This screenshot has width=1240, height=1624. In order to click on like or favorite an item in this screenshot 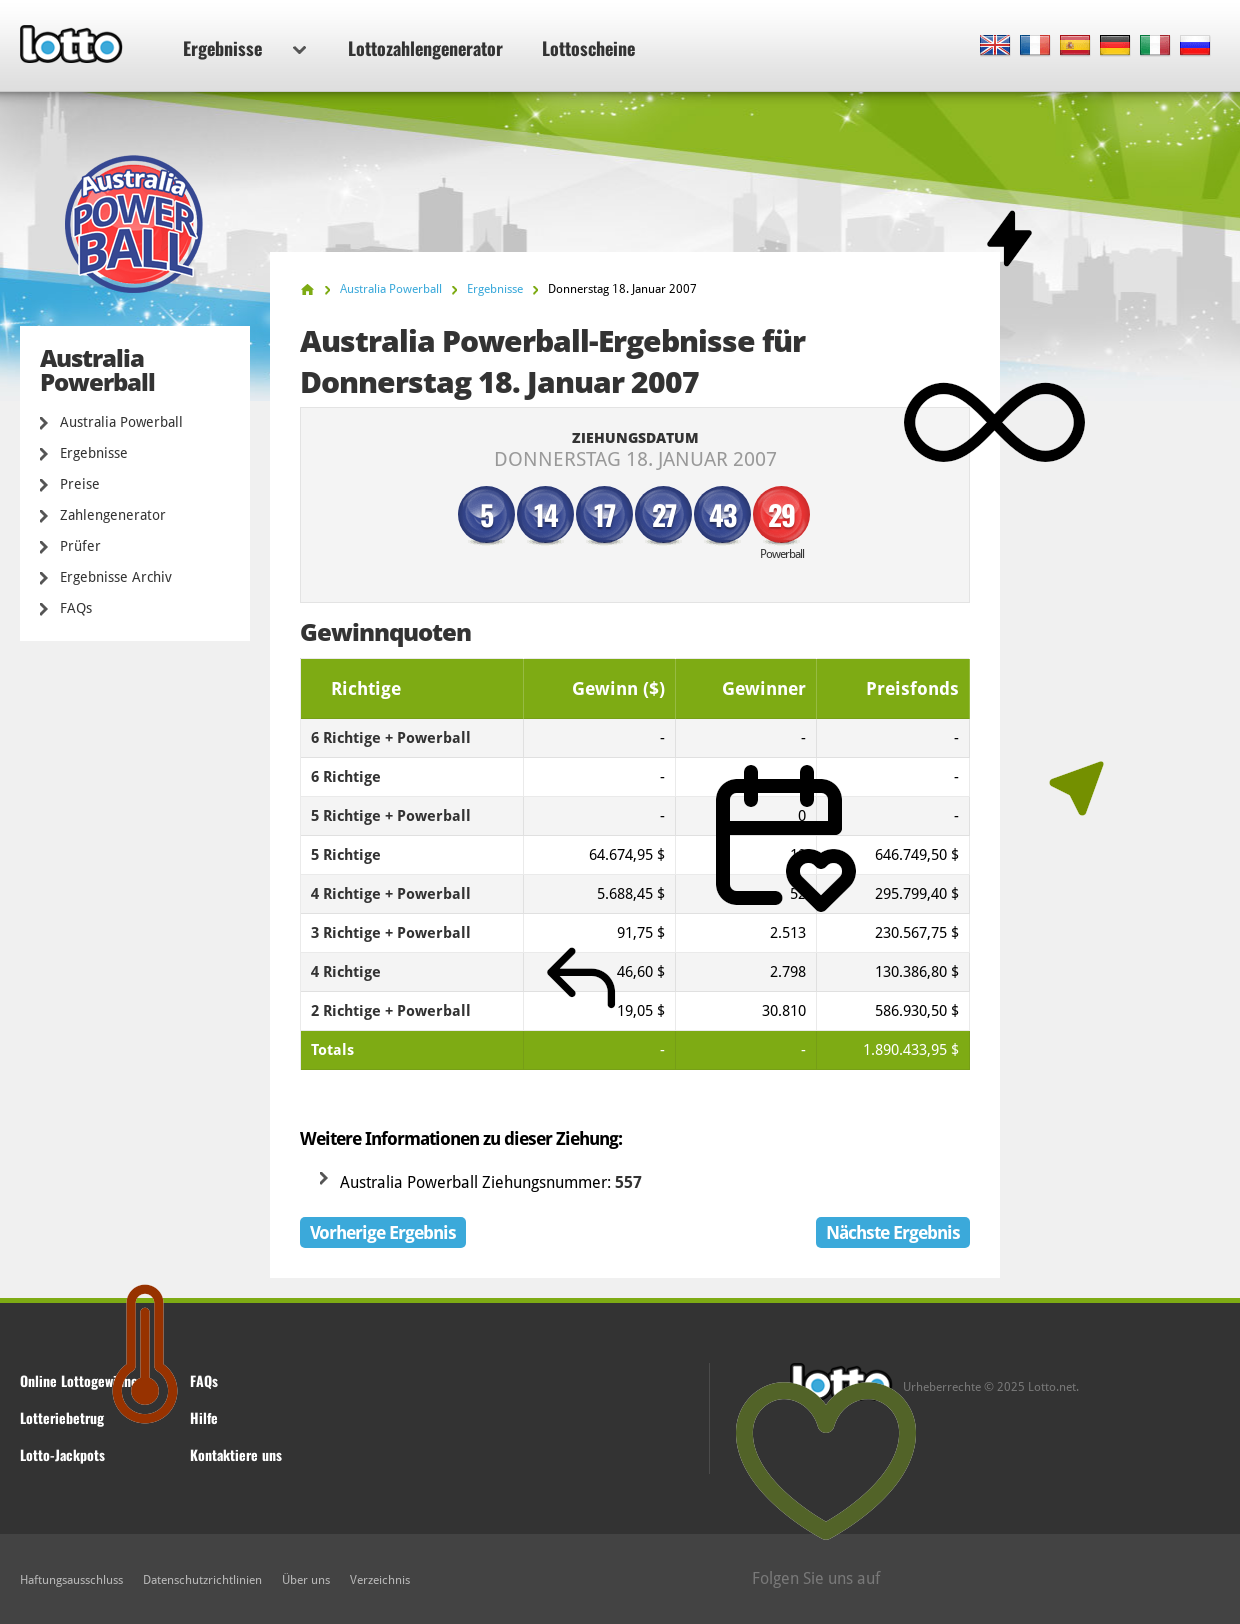, I will do `click(826, 1461)`.